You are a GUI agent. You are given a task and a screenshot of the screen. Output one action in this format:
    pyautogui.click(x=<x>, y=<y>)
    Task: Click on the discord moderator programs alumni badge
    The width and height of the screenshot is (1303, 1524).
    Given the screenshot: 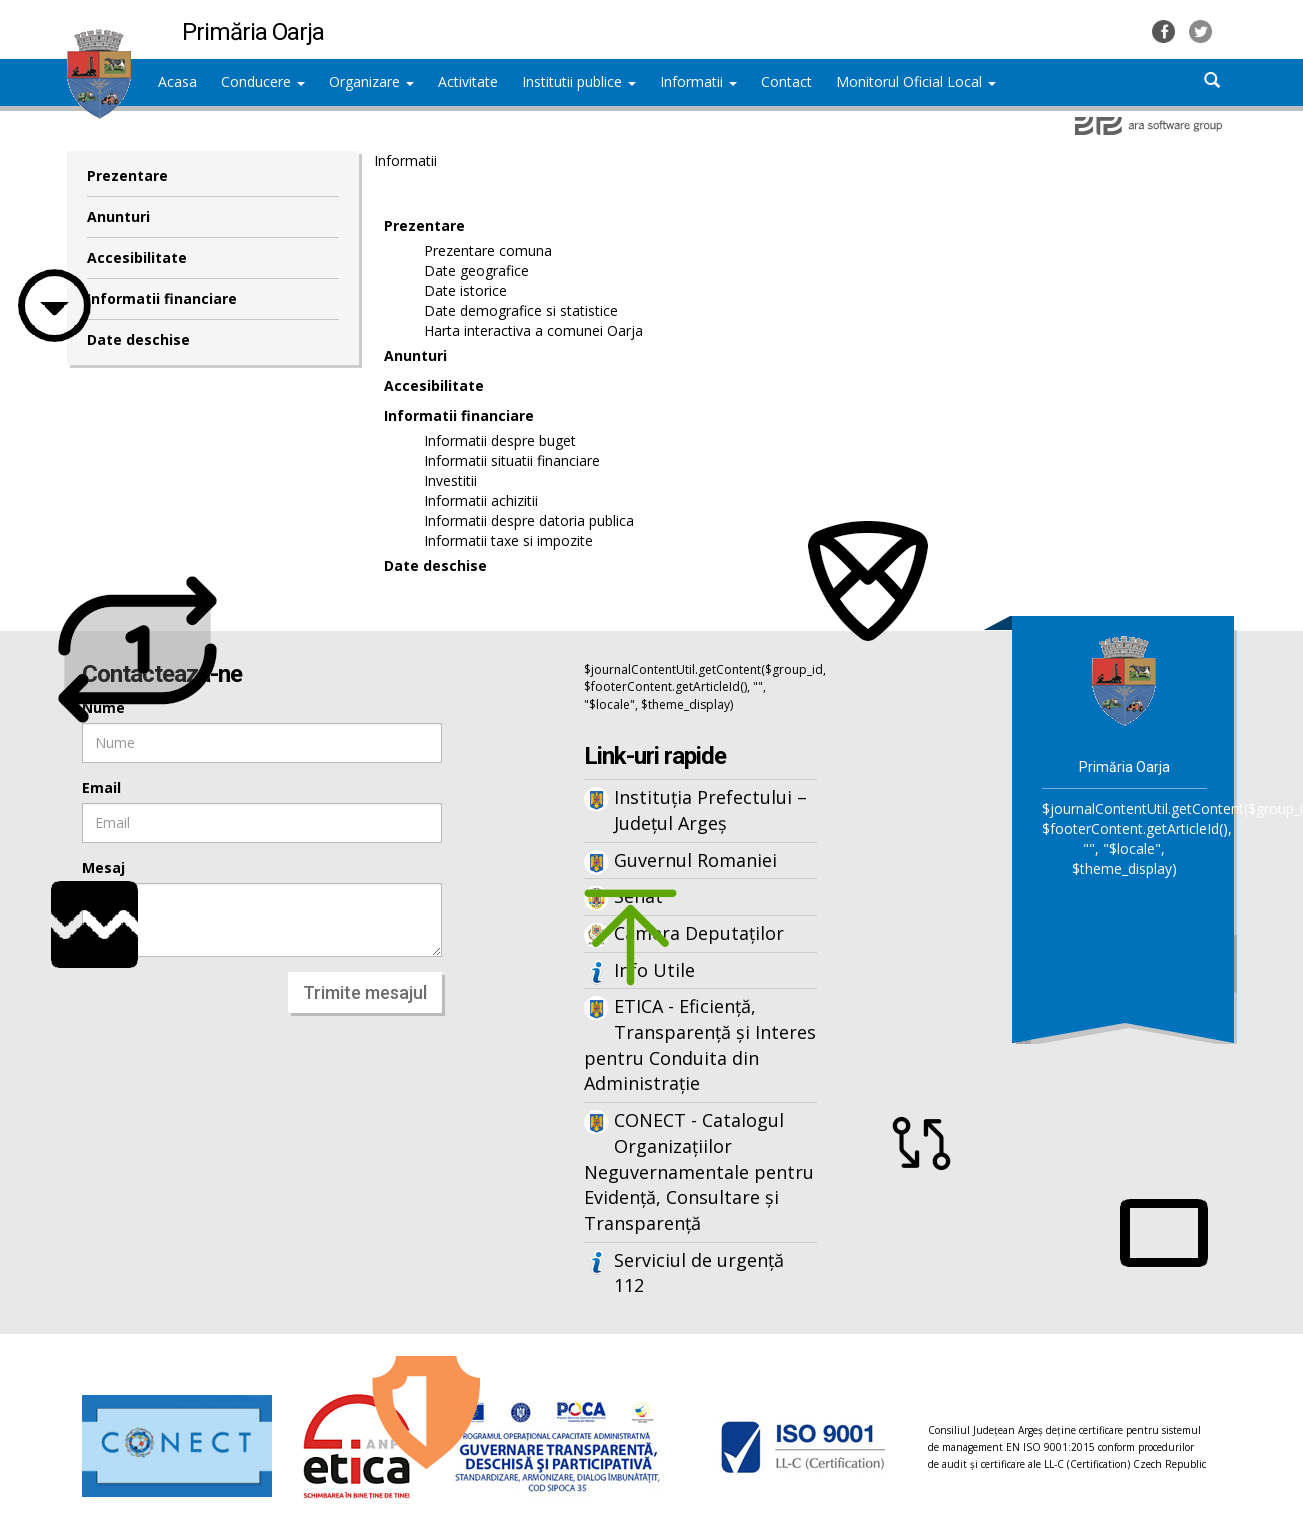 What is the action you would take?
    pyautogui.click(x=426, y=1412)
    